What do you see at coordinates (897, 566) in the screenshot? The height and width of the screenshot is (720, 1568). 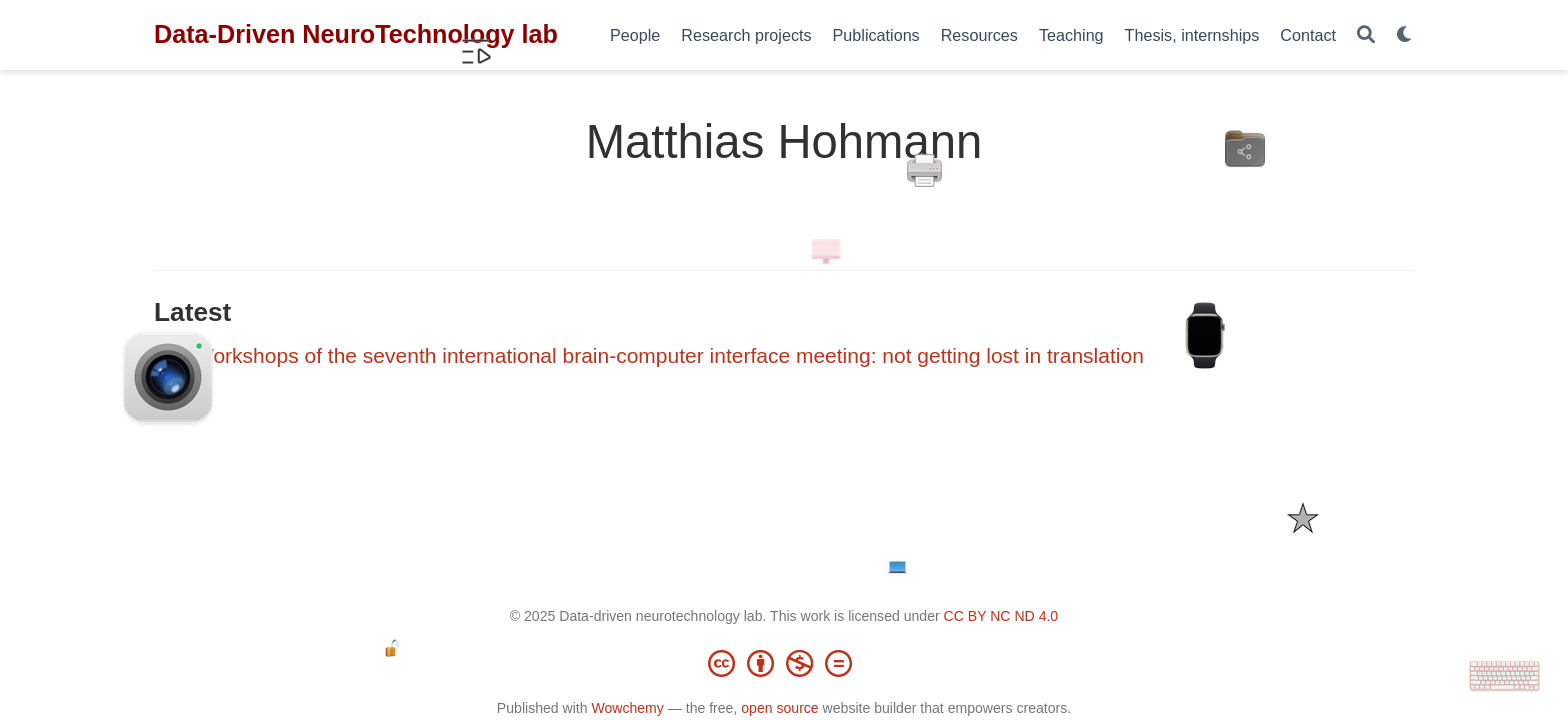 I see `represents this macbook air device in system settings` at bounding box center [897, 566].